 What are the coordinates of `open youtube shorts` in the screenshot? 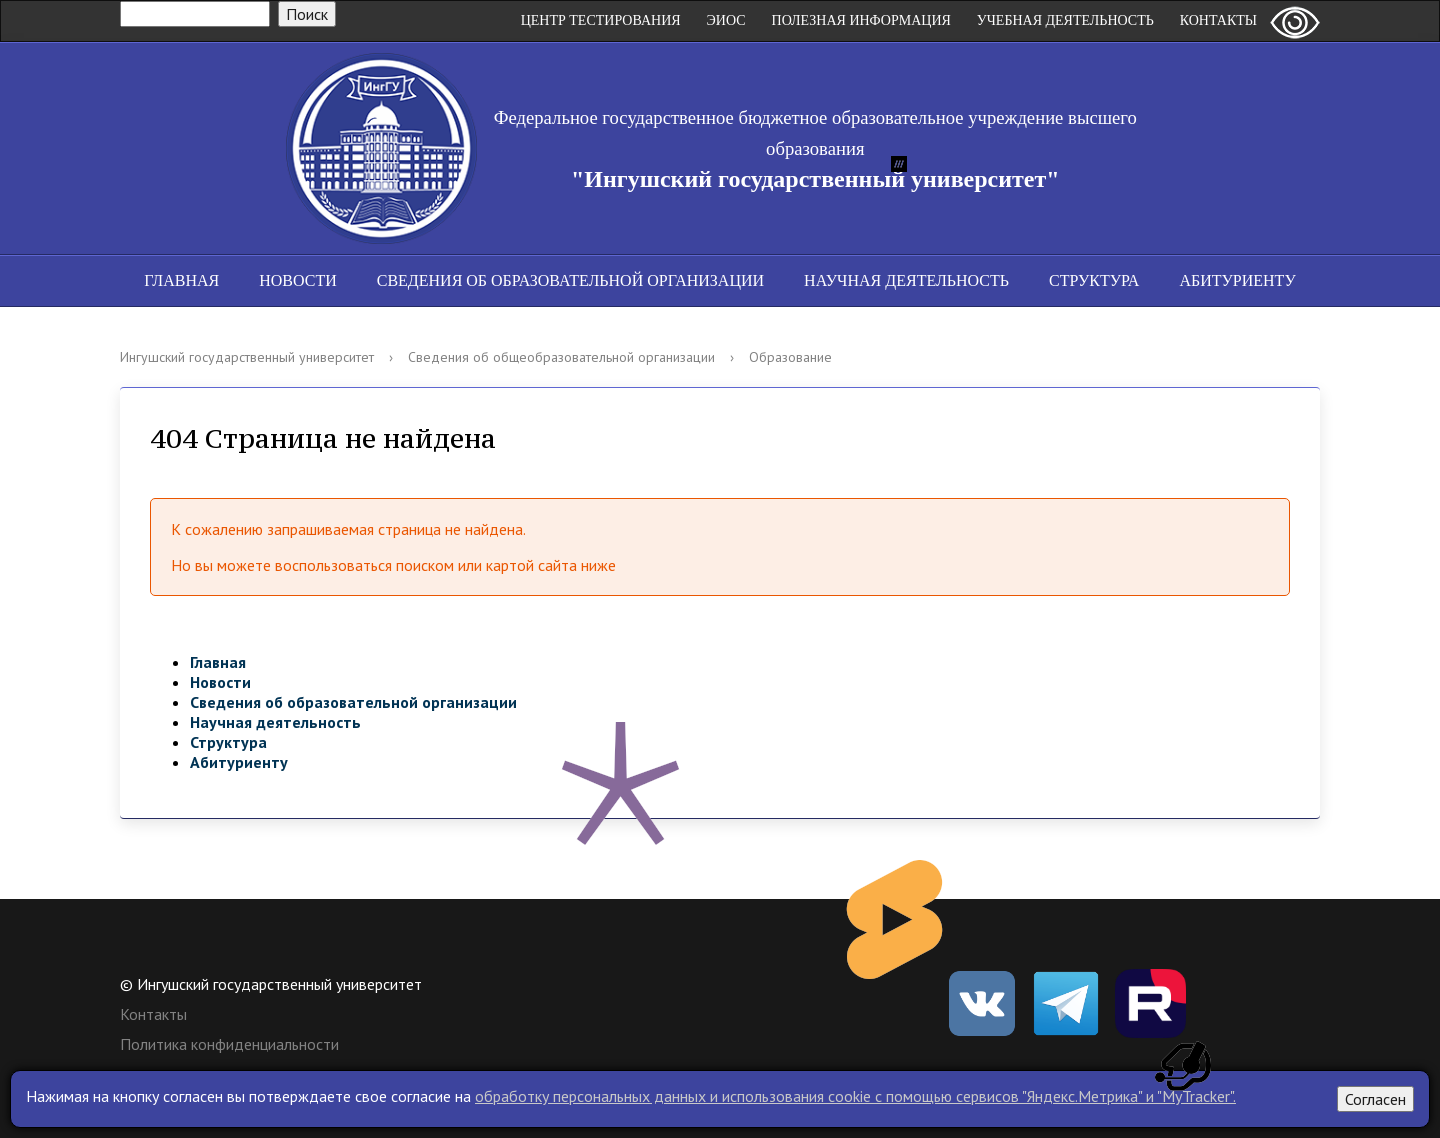 It's located at (894, 919).